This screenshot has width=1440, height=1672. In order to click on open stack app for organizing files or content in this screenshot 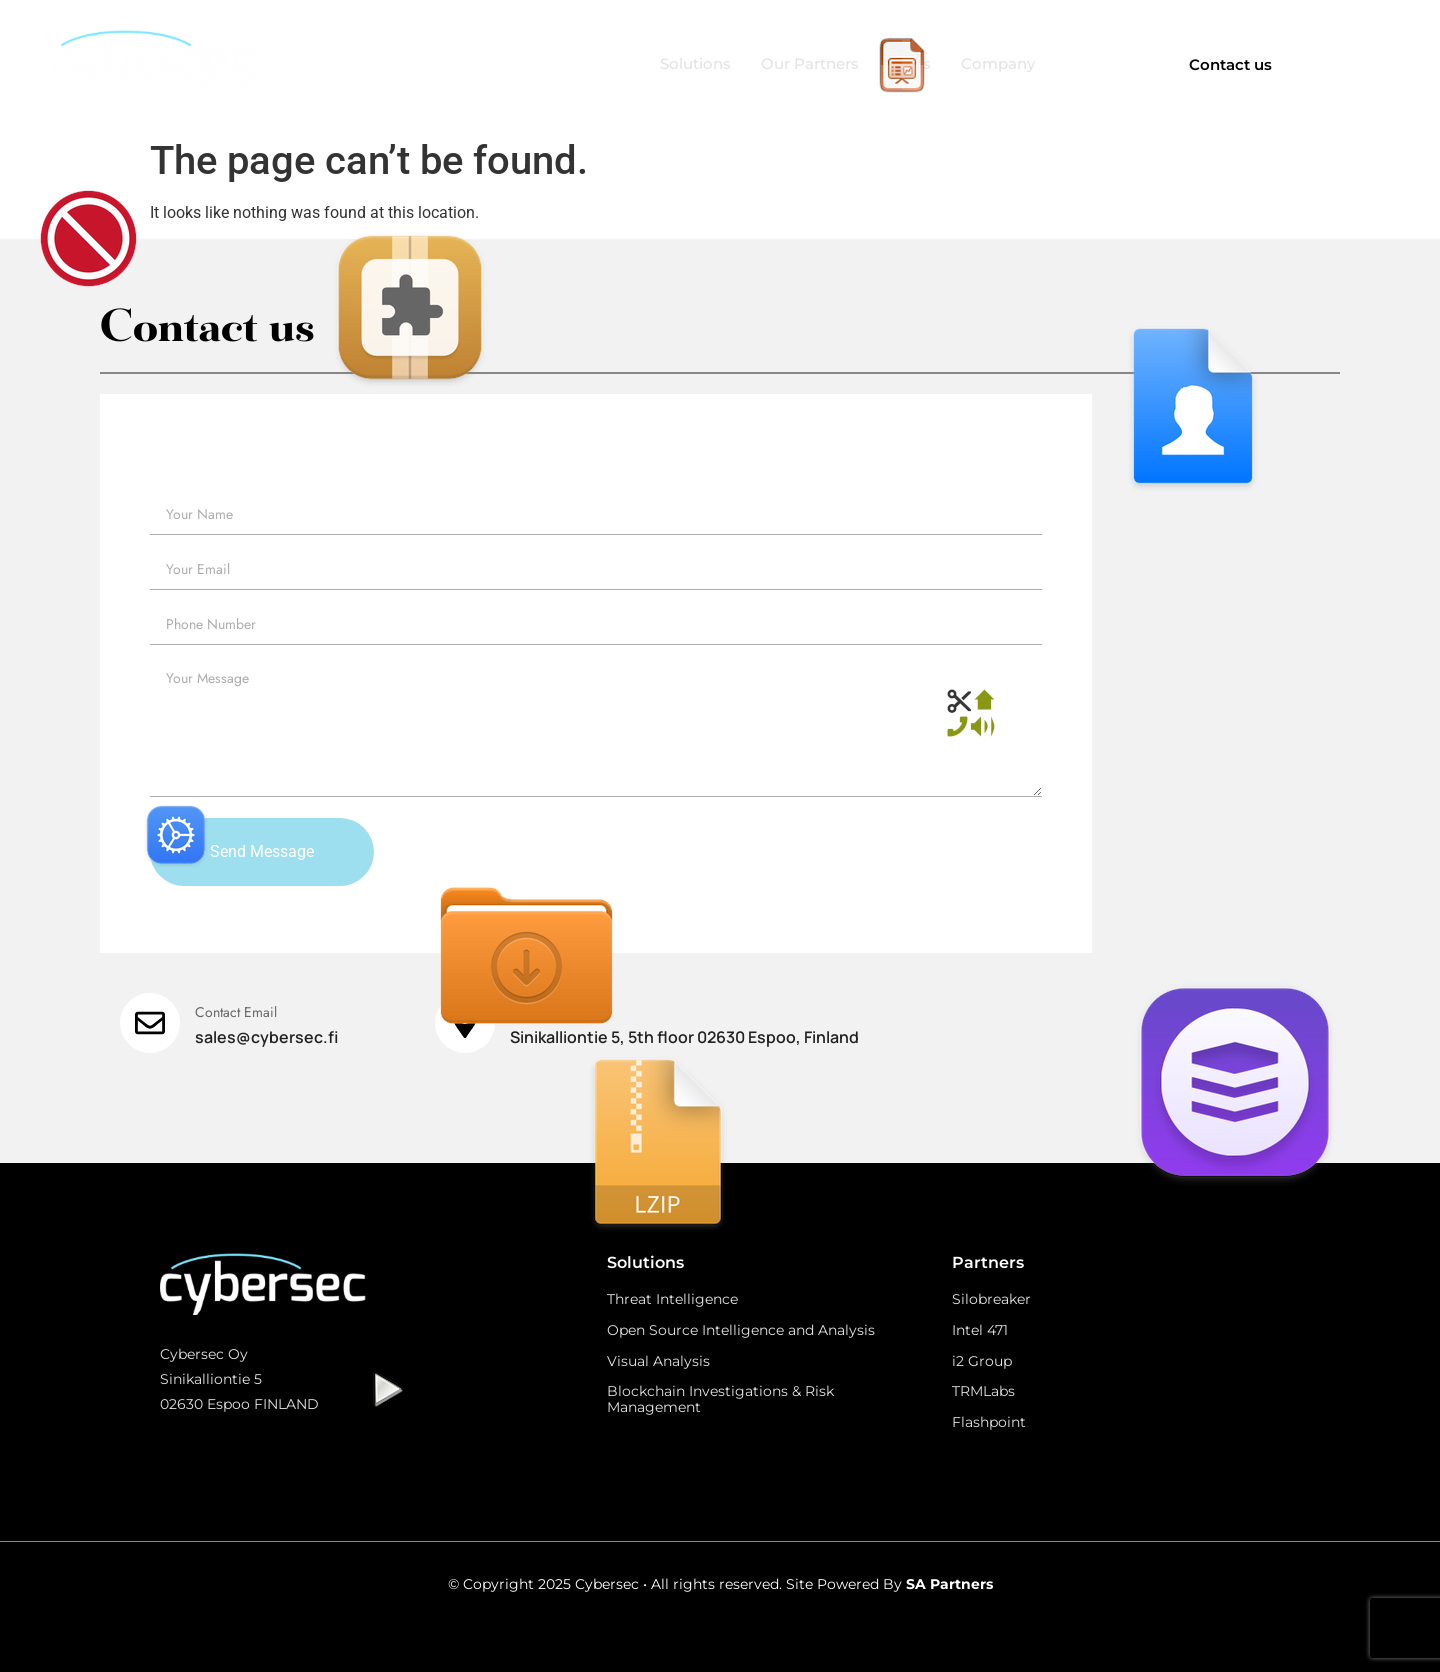, I will do `click(1235, 1082)`.